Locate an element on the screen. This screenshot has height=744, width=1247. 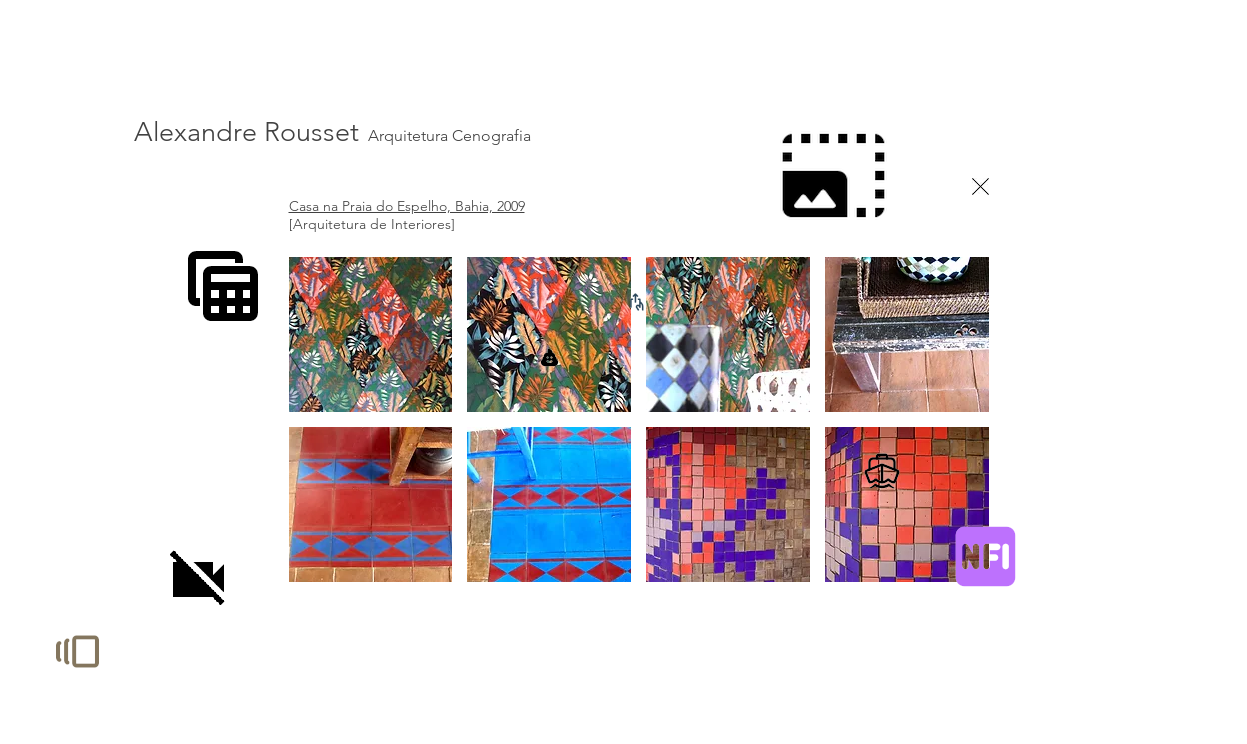
view version history is located at coordinates (77, 651).